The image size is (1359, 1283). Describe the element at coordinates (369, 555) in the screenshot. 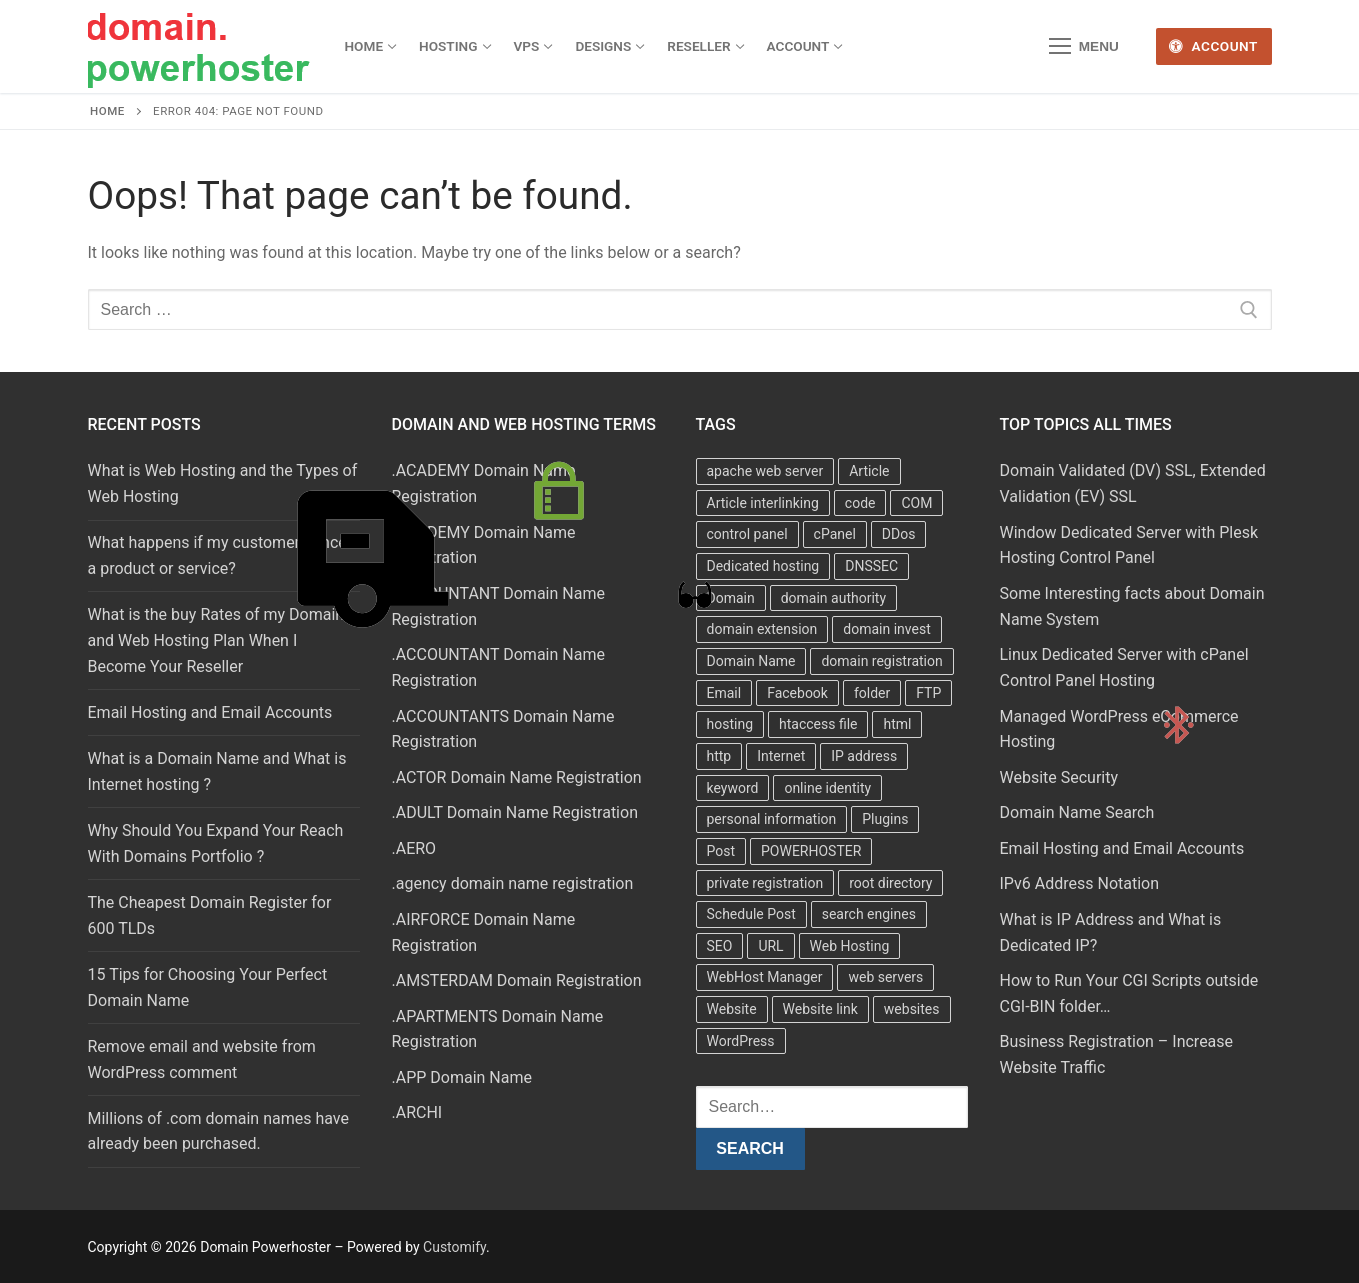

I see `view caravan or RV rental options` at that location.